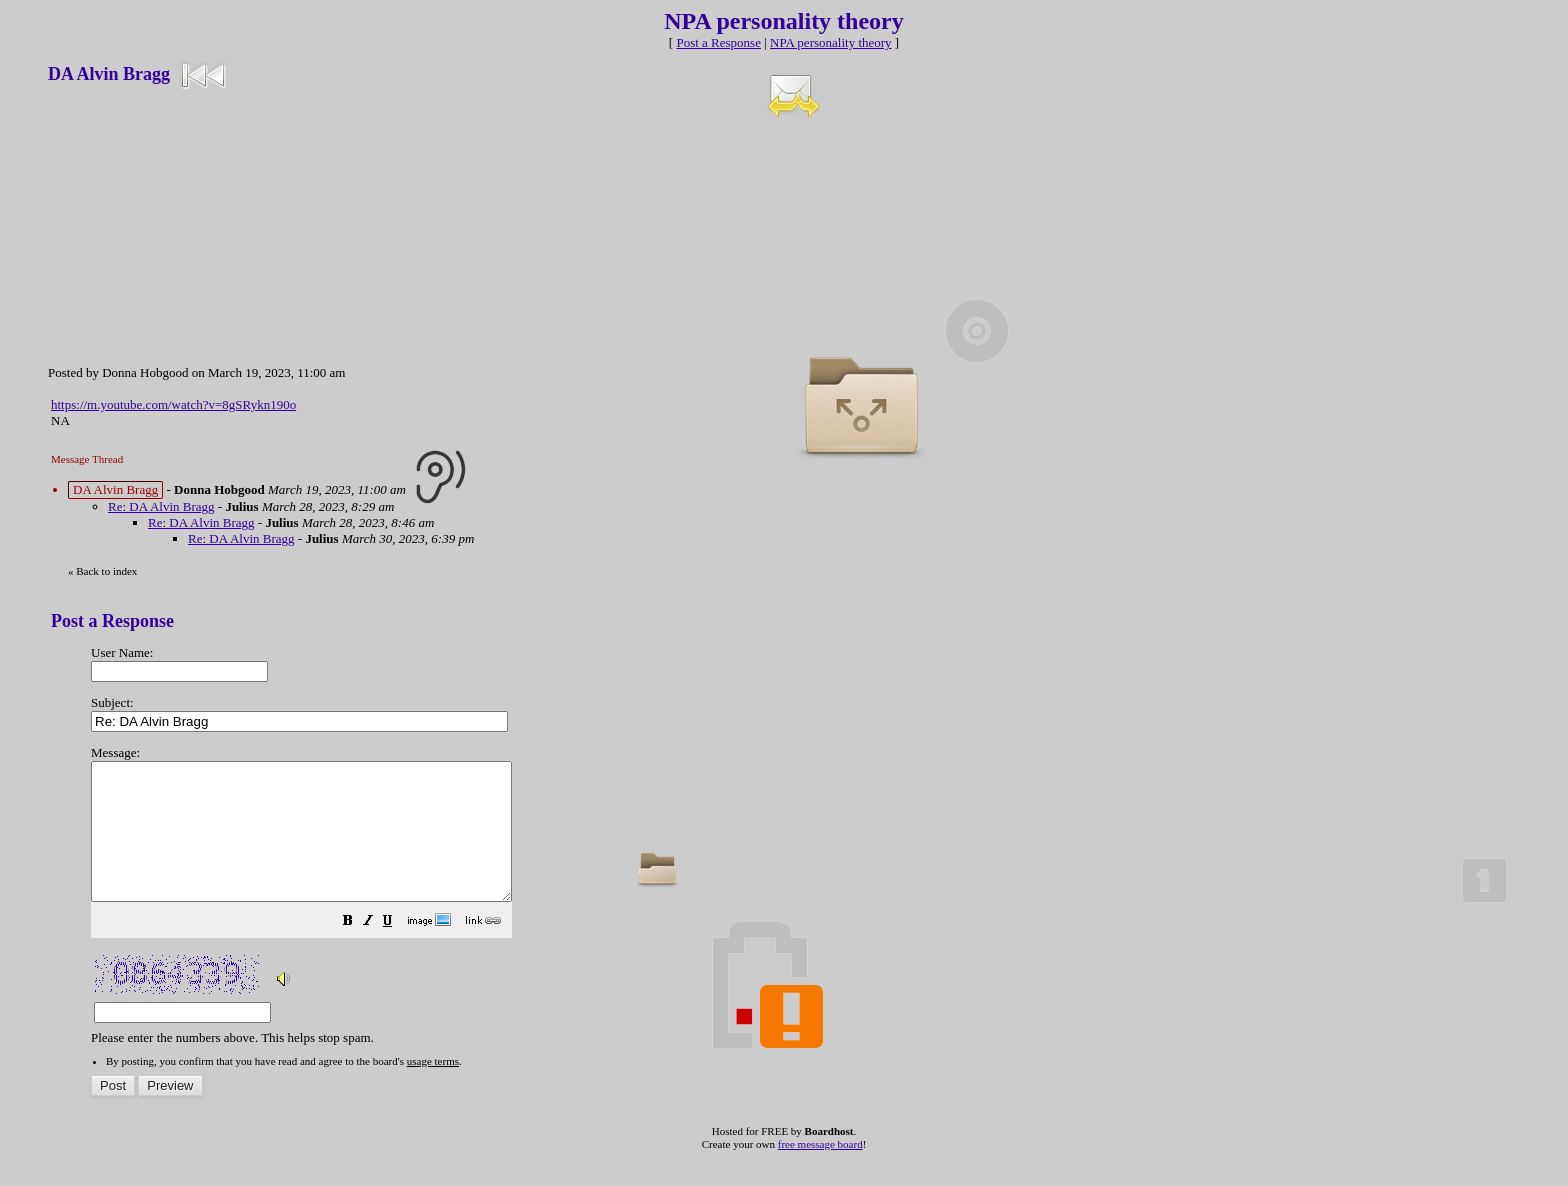 The height and width of the screenshot is (1186, 1568). What do you see at coordinates (793, 91) in the screenshot?
I see `reply to all recipients of an email` at bounding box center [793, 91].